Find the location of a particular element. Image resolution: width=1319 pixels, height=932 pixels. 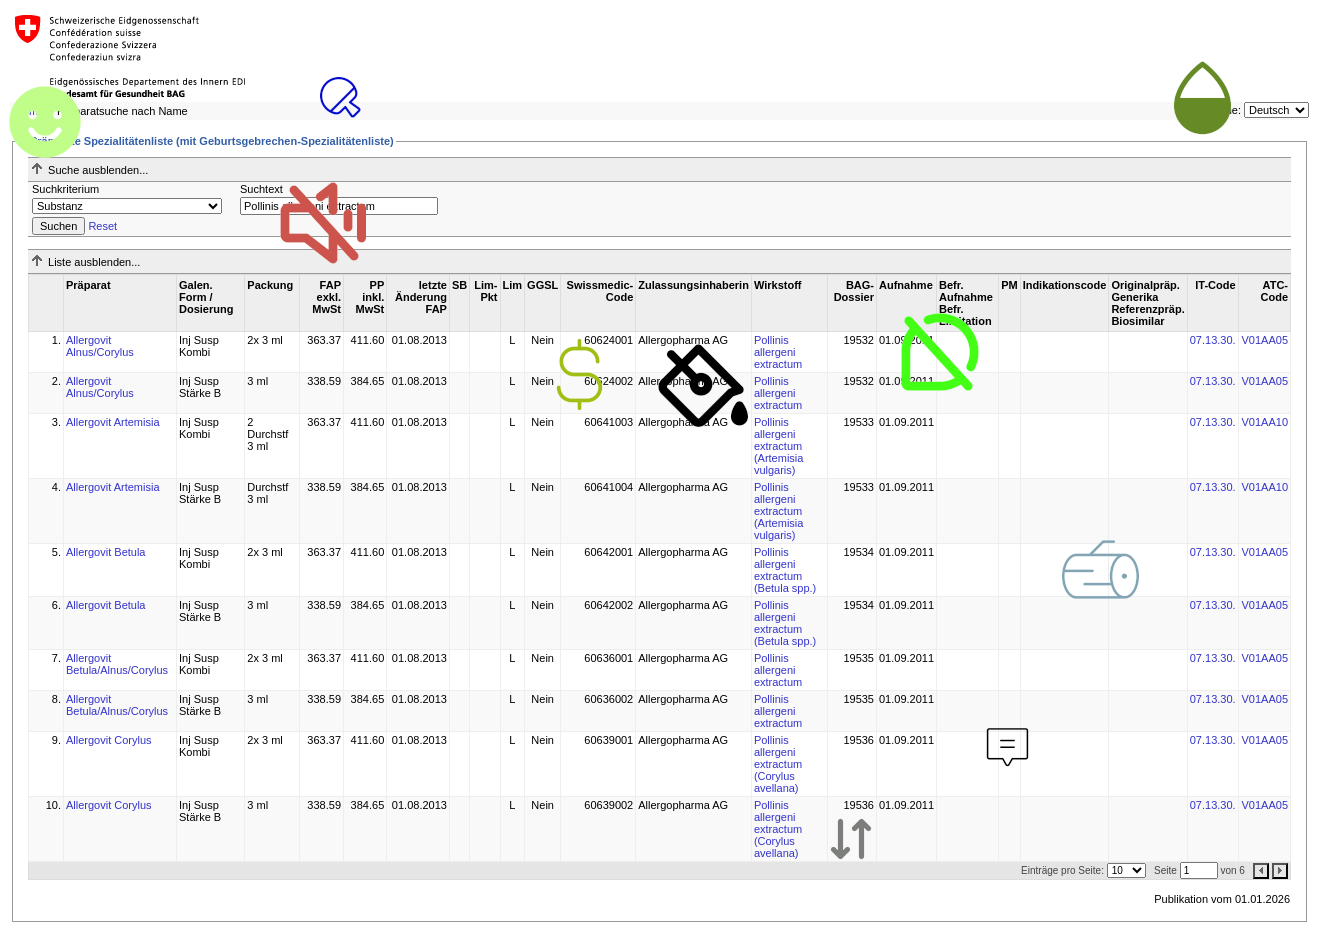

open chat or messaging is located at coordinates (1007, 745).